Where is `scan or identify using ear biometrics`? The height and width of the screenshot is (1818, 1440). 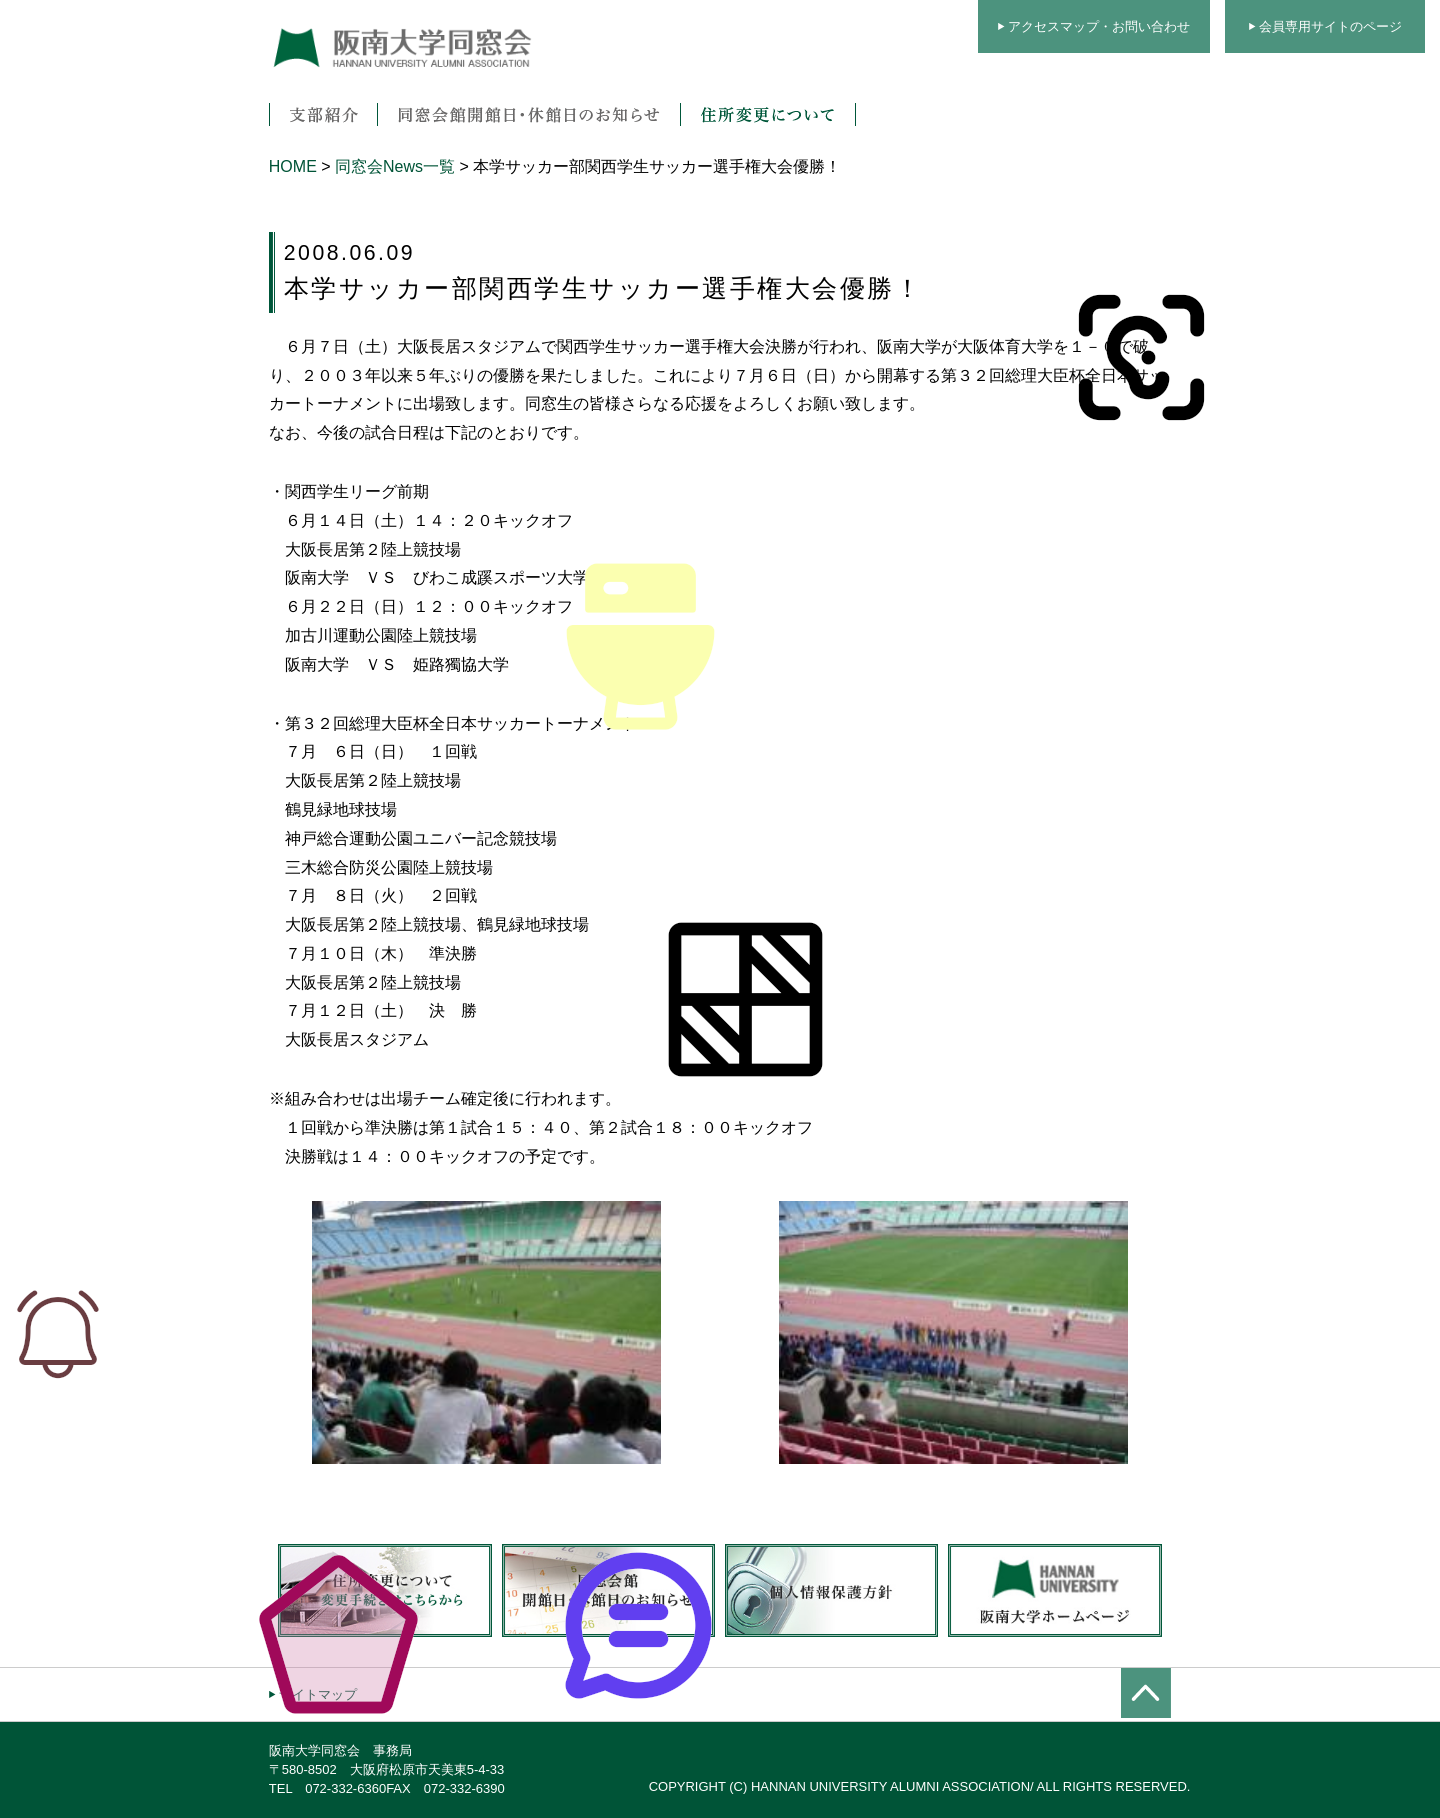 scan or identify using ear biometrics is located at coordinates (1141, 357).